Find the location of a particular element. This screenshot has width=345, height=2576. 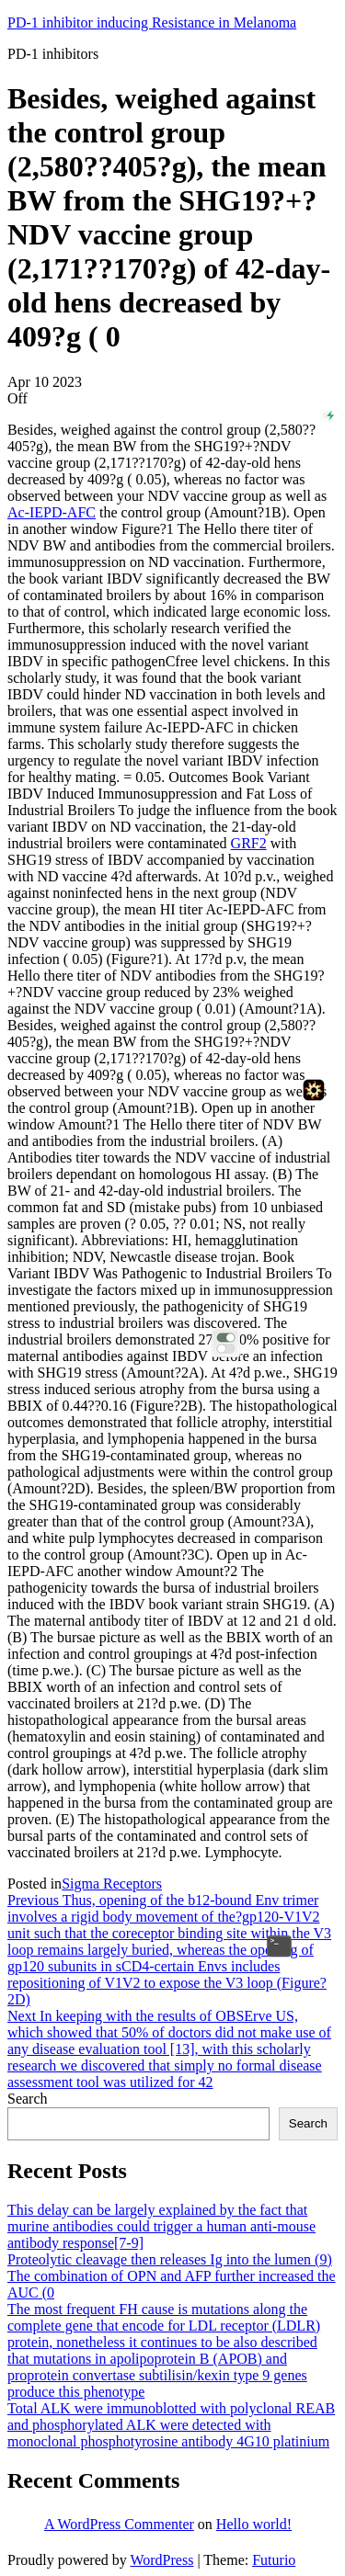

battery at 60% and currently charging is located at coordinates (331, 415).